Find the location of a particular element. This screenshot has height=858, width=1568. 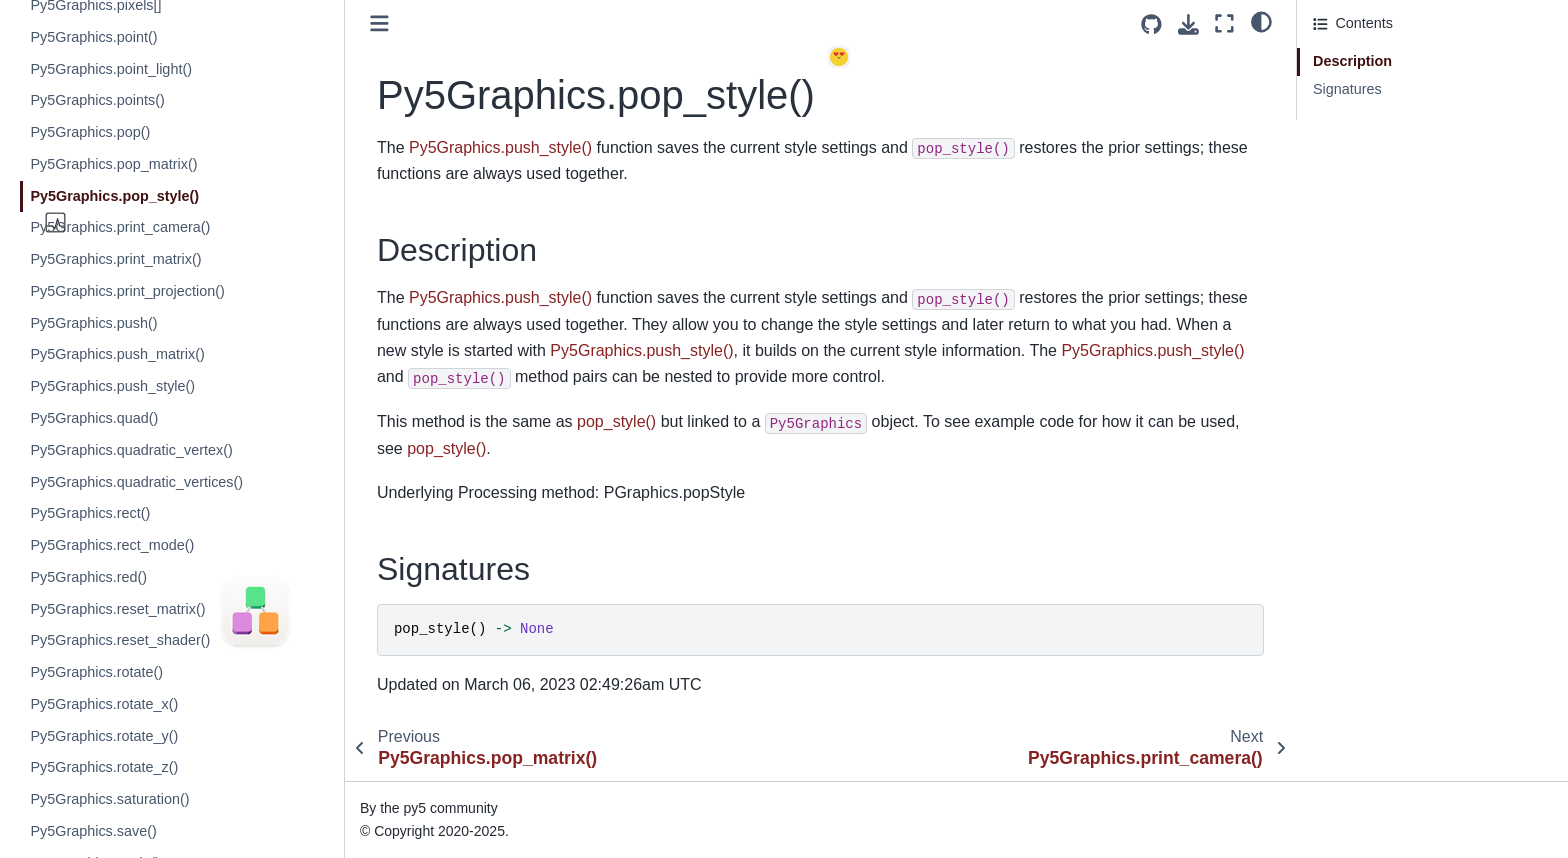

open system monitor or activity monitor is located at coordinates (55, 222).